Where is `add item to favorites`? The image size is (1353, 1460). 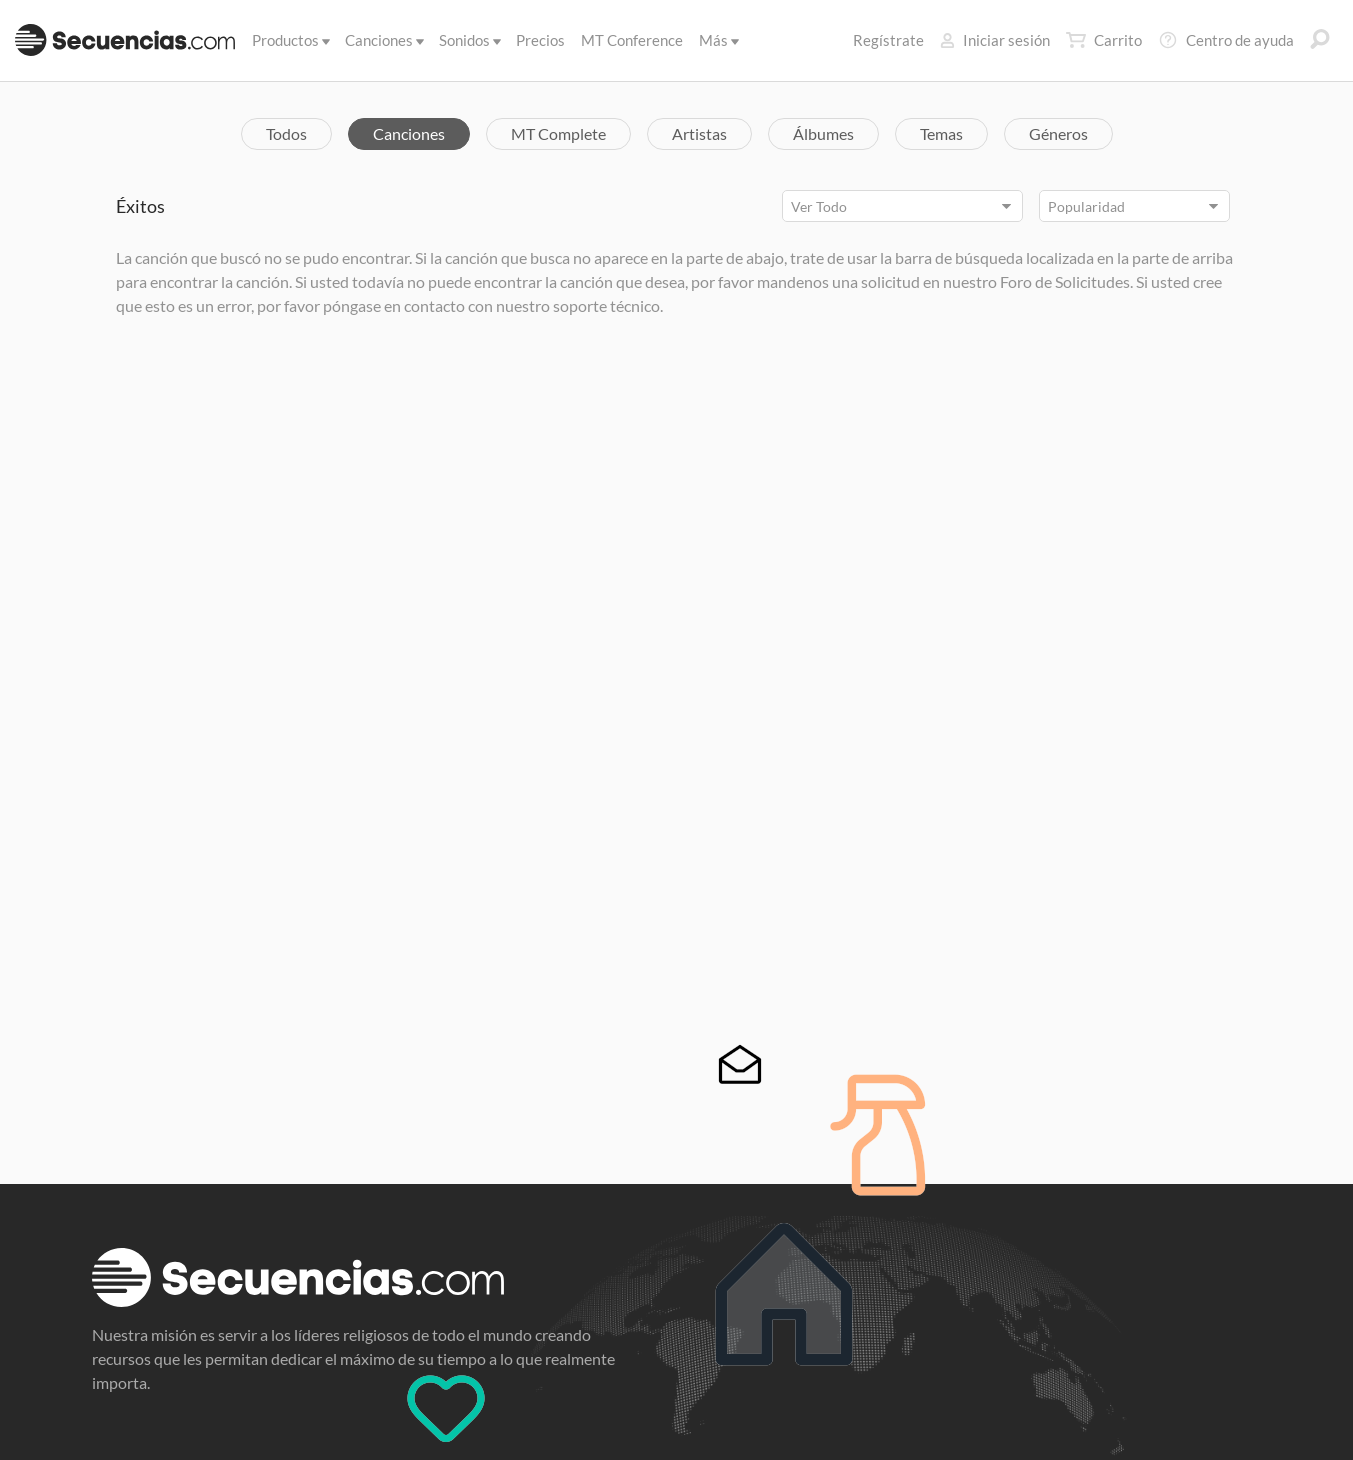
add item to favorites is located at coordinates (446, 1407).